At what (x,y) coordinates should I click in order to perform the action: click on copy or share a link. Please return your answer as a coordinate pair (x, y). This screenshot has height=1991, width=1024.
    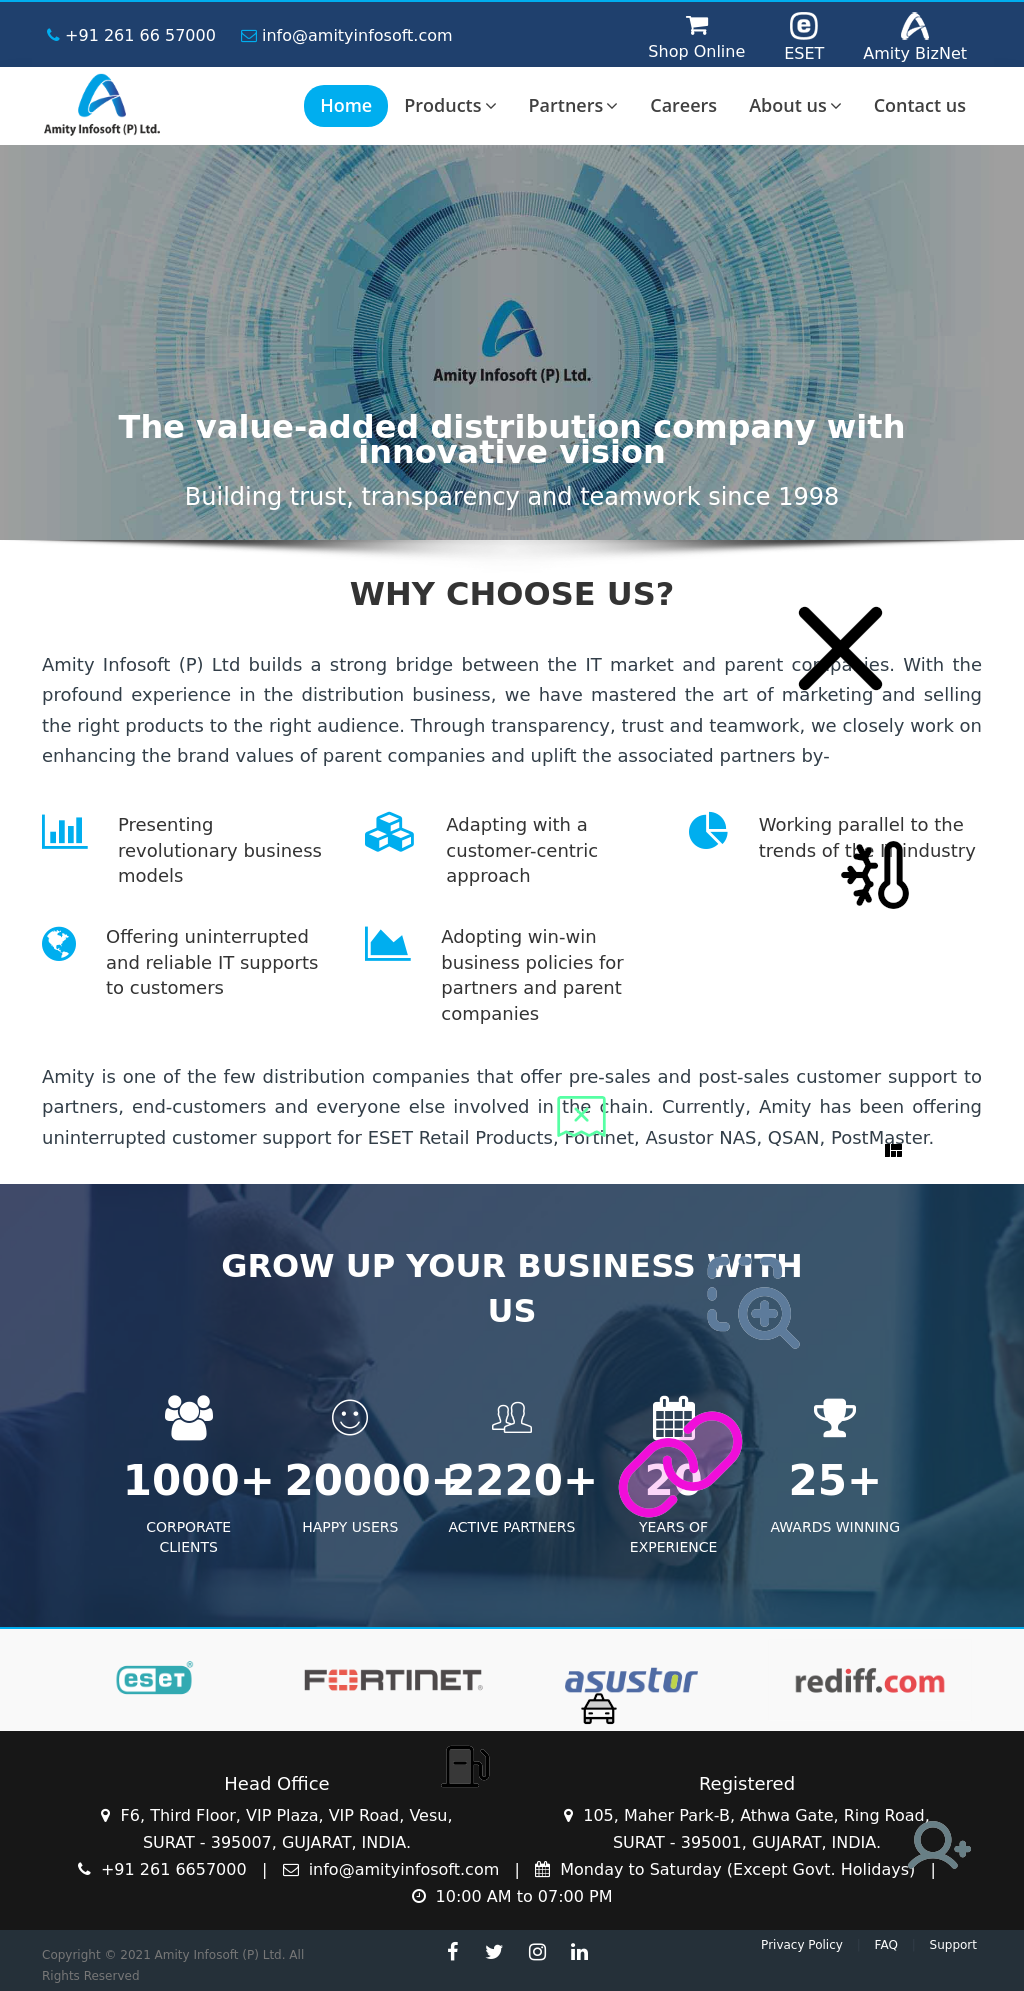
    Looking at the image, I should click on (680, 1464).